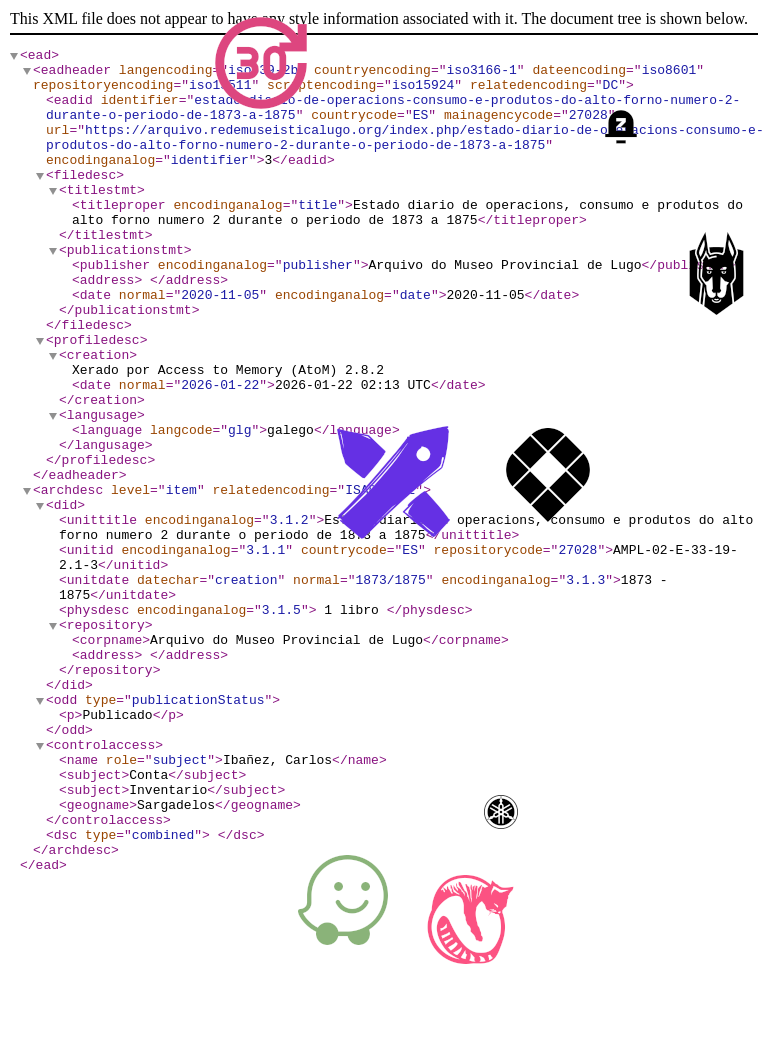  Describe the element at coordinates (501, 812) in the screenshot. I see `yamaha motor corporation logo` at that location.